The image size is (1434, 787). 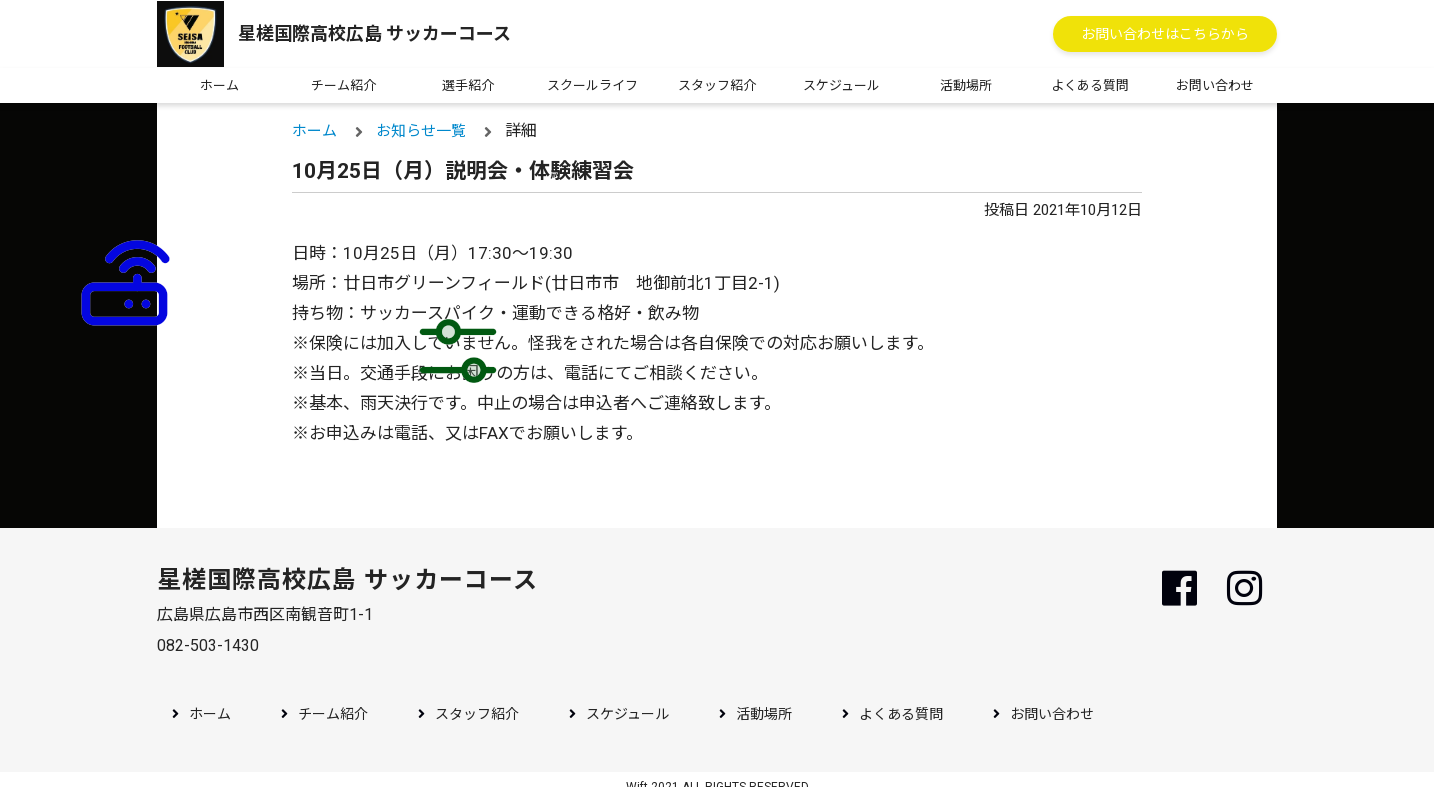 What do you see at coordinates (124, 282) in the screenshot?
I see `access router or network settings` at bounding box center [124, 282].